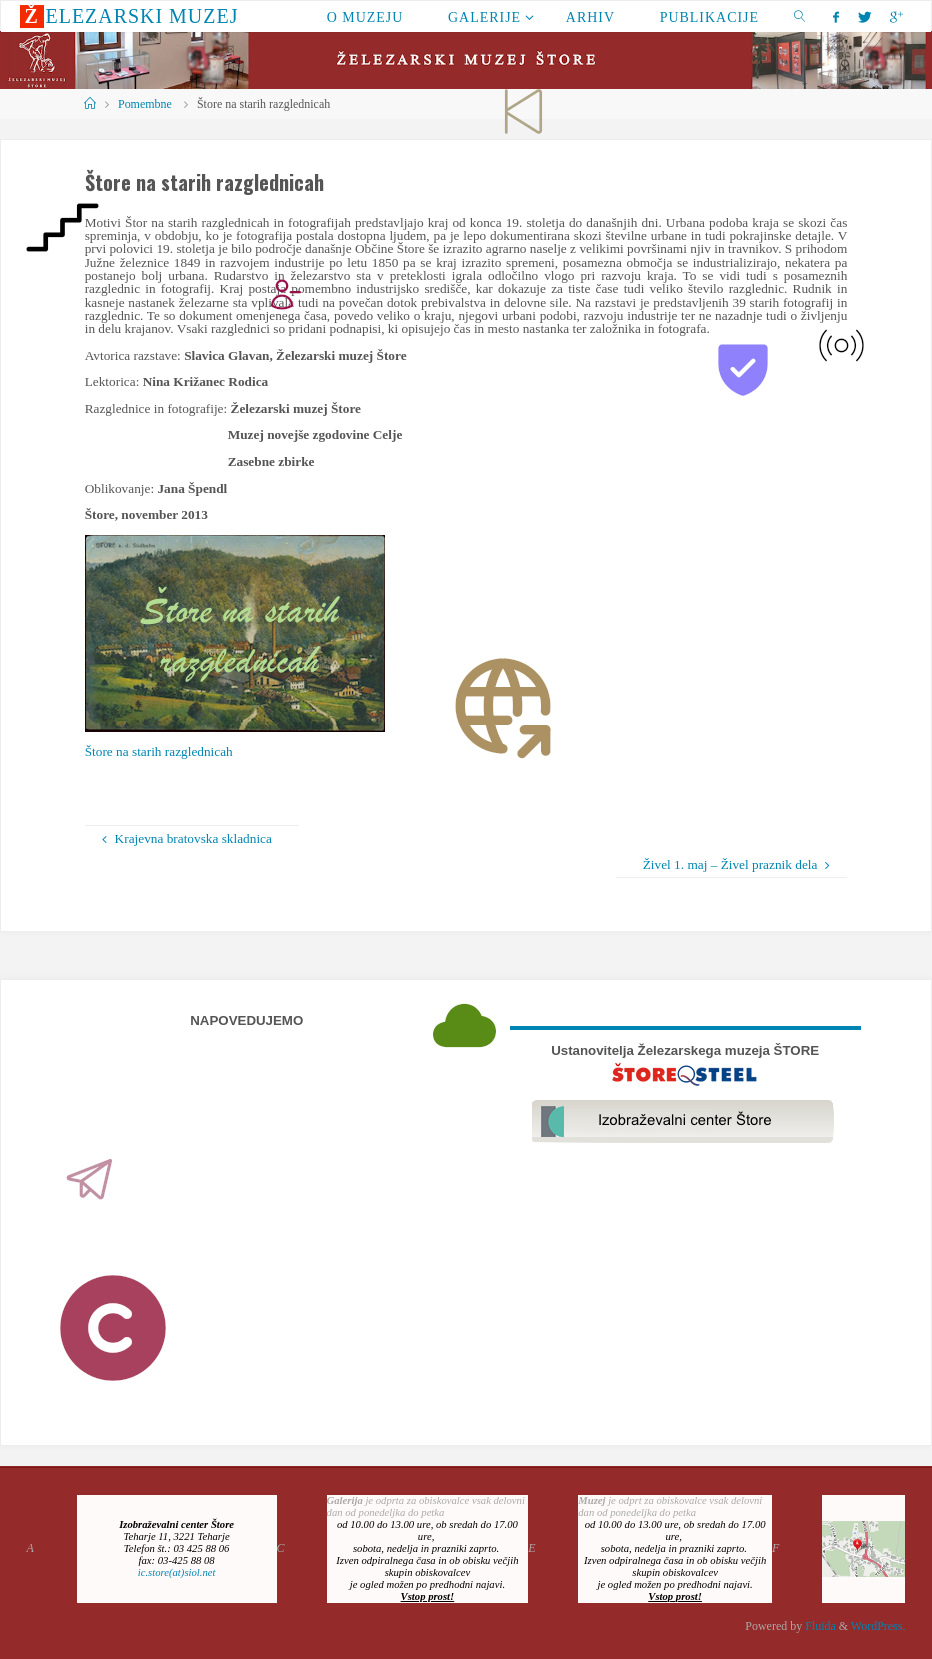  Describe the element at coordinates (743, 367) in the screenshot. I see `indicates verified or secure status` at that location.